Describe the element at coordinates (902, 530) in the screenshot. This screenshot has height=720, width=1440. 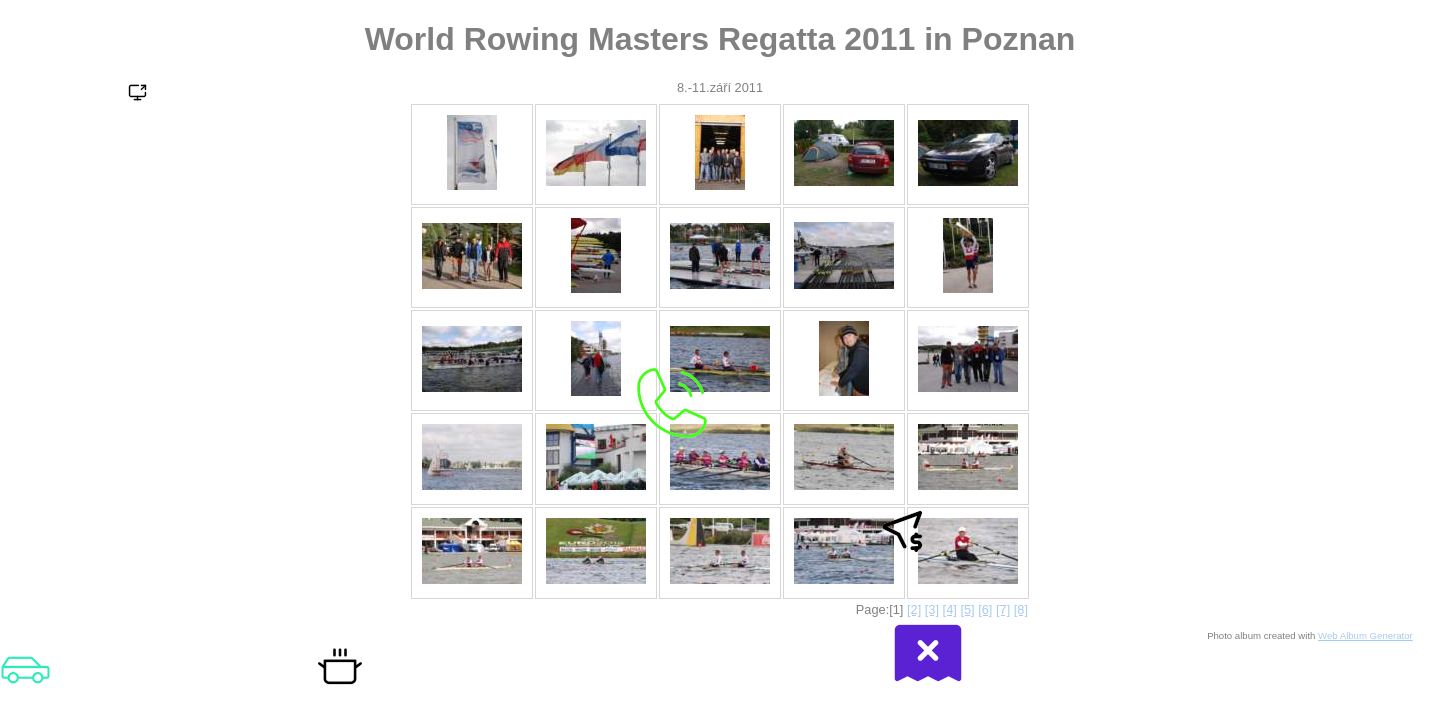
I see `view location-based pricing or costs` at that location.